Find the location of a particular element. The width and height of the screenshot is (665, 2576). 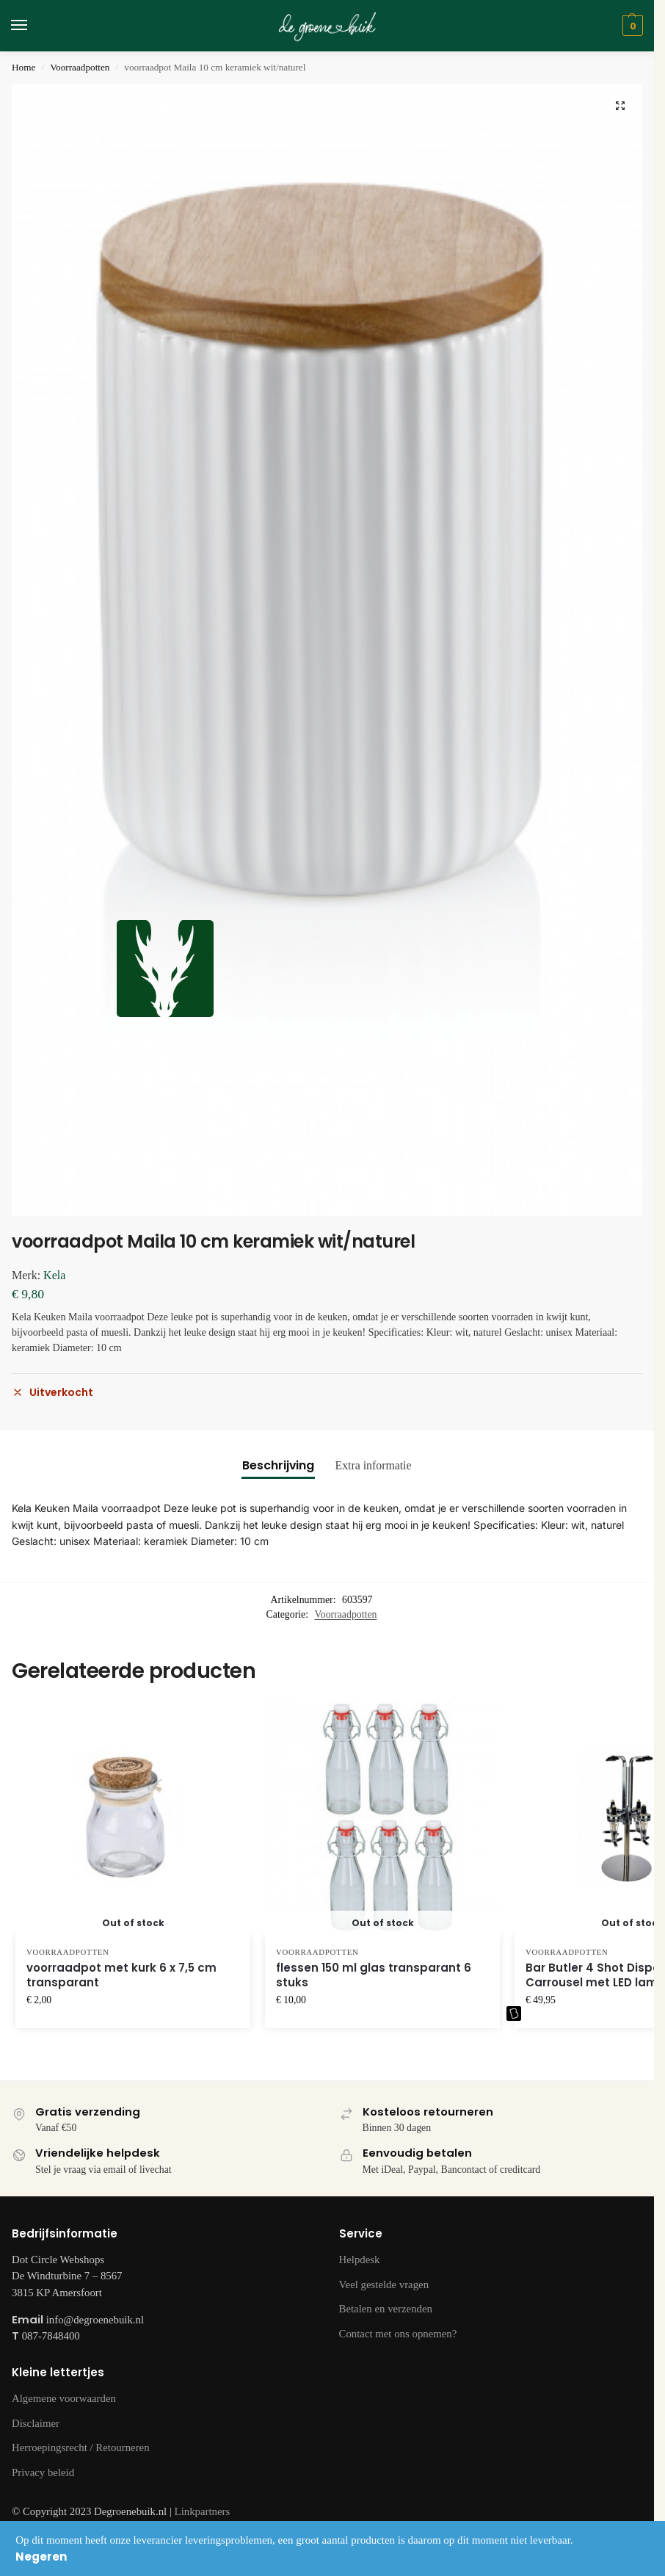

open the BYJU'S learning app is located at coordinates (514, 2014).